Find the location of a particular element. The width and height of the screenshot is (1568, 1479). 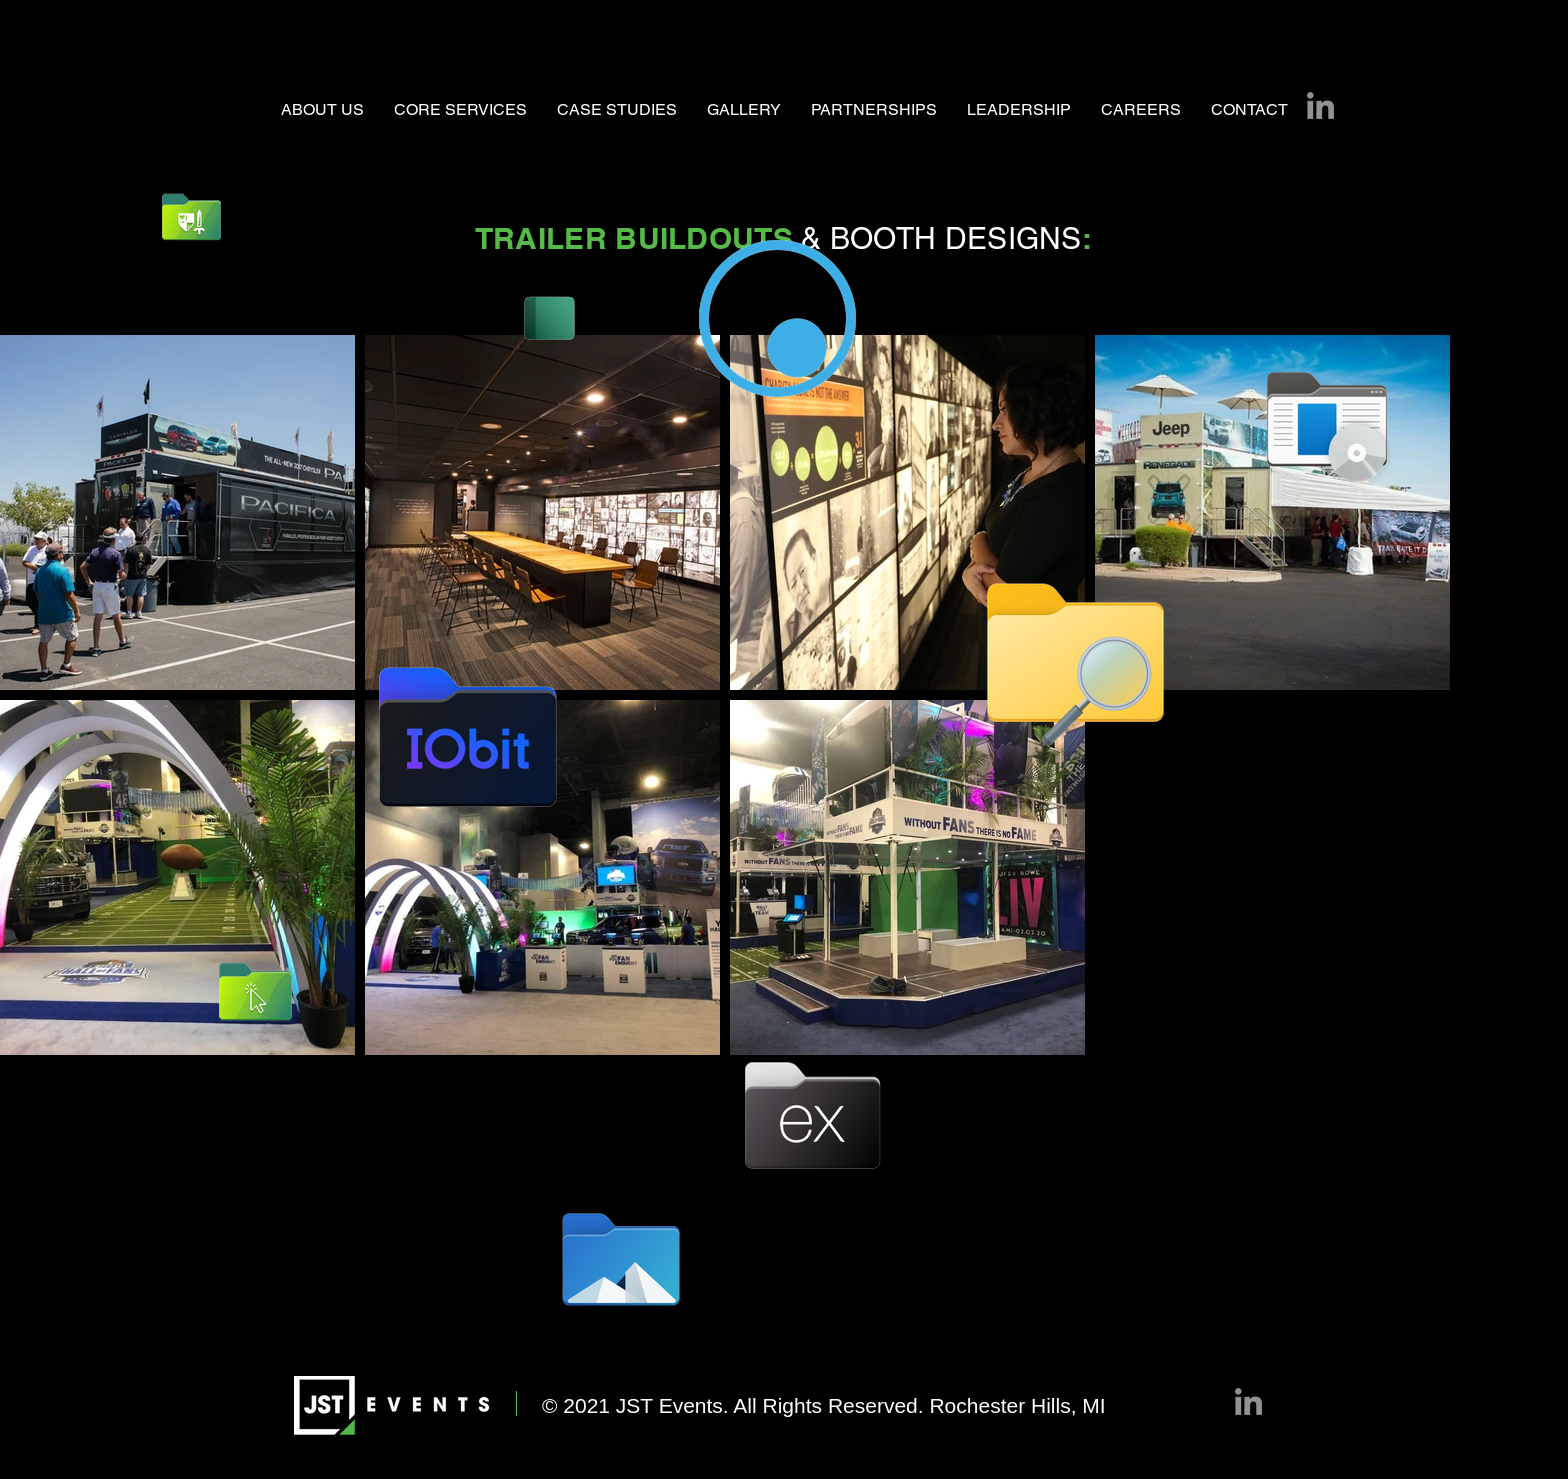

search within folder contents is located at coordinates (1075, 657).